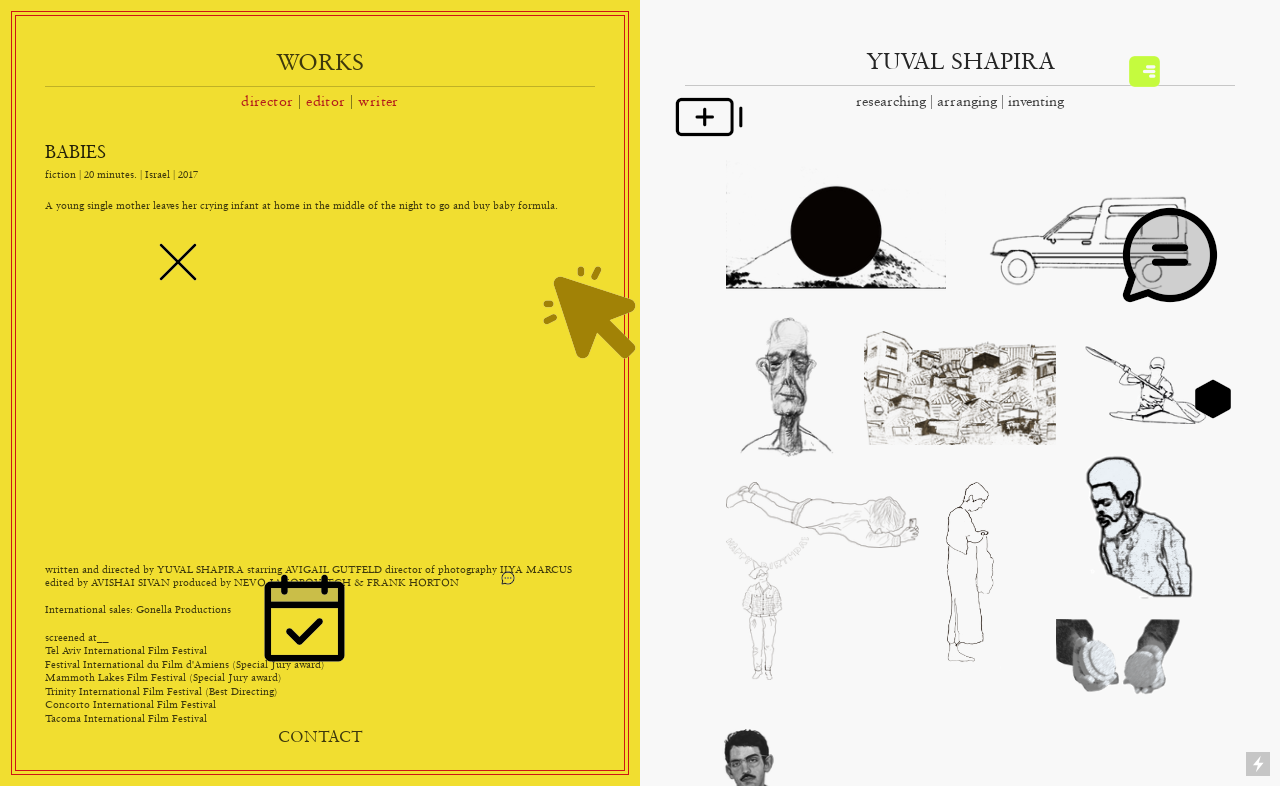 The image size is (1280, 786). I want to click on indicates a category or tag grouping, so click(1213, 399).